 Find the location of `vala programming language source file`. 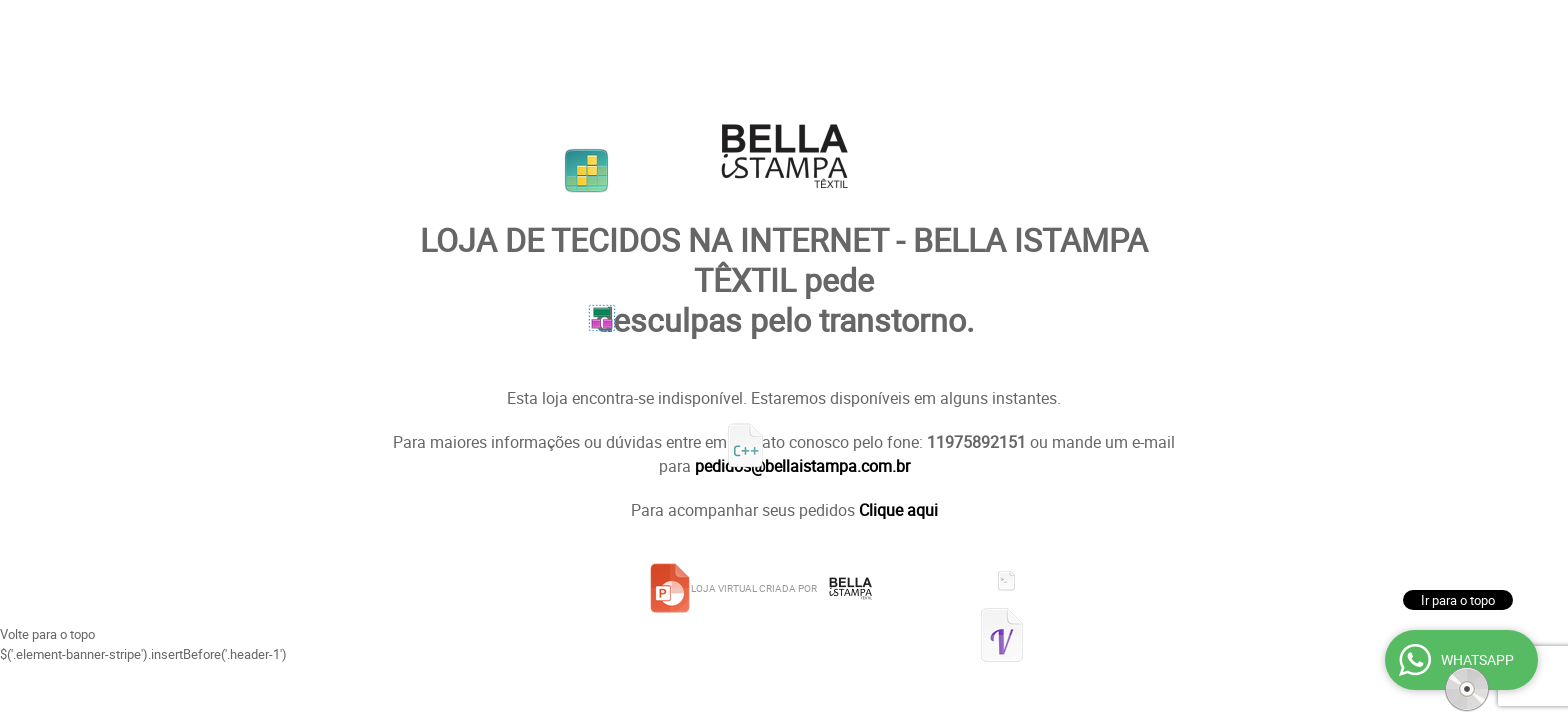

vala programming language source file is located at coordinates (1002, 635).